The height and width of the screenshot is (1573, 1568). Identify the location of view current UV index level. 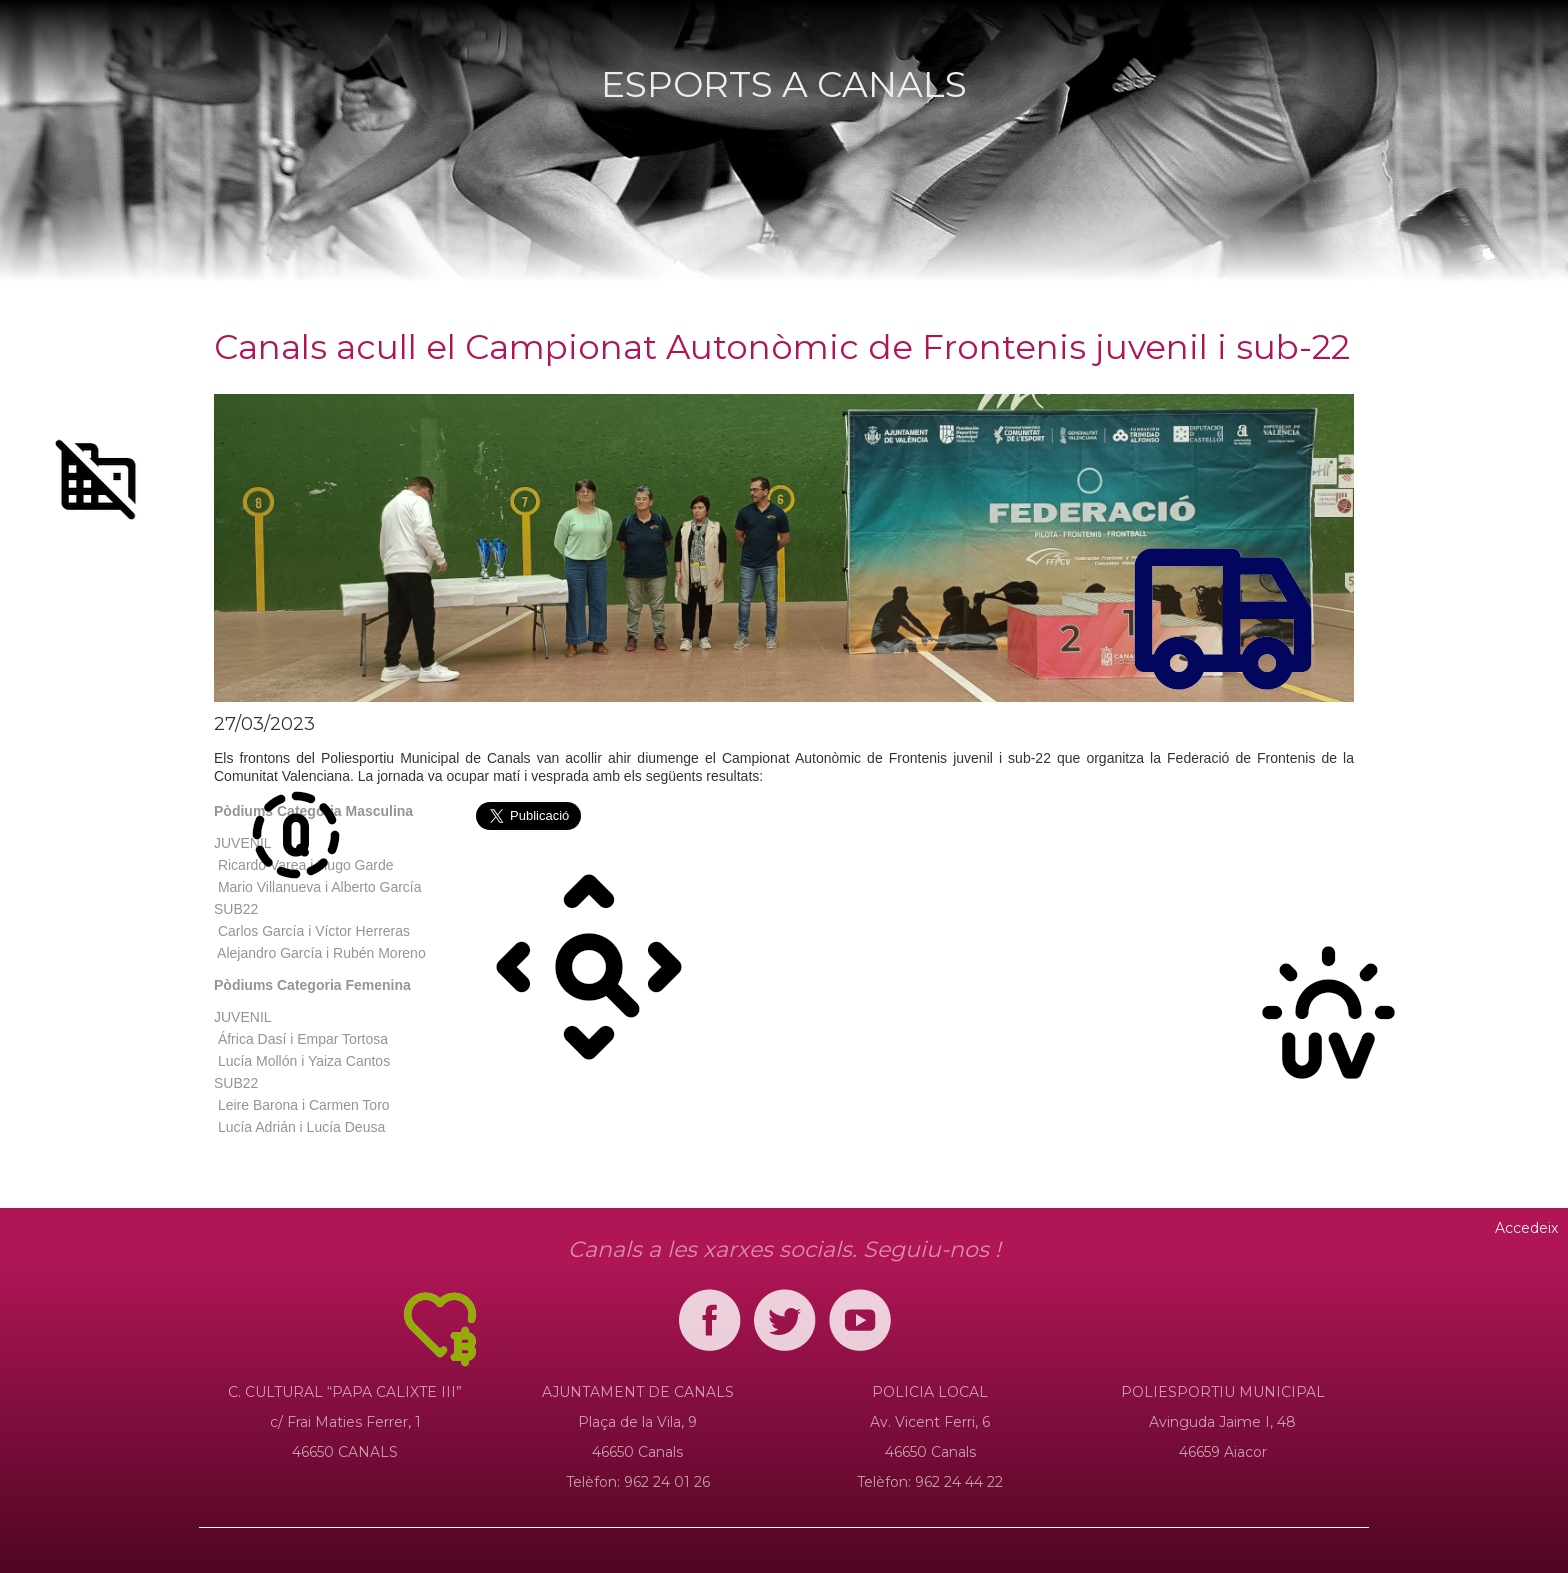
(1328, 1012).